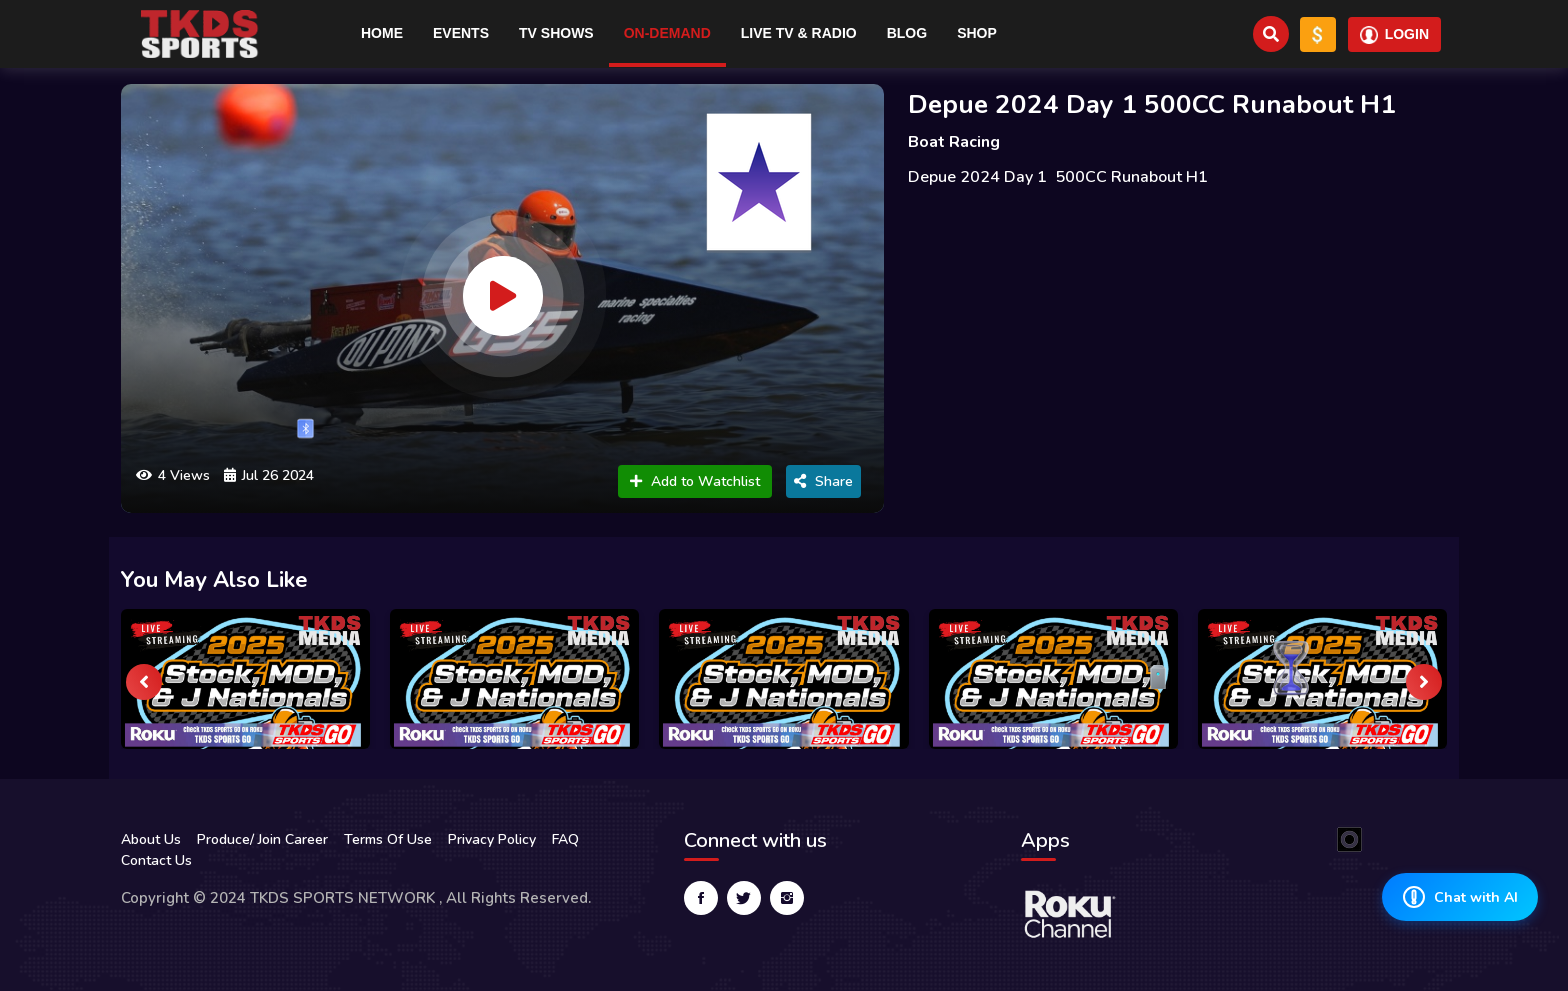 This screenshot has width=1568, height=991. What do you see at coordinates (1349, 839) in the screenshot?
I see `iPod Shuffle device in sidebar` at bounding box center [1349, 839].